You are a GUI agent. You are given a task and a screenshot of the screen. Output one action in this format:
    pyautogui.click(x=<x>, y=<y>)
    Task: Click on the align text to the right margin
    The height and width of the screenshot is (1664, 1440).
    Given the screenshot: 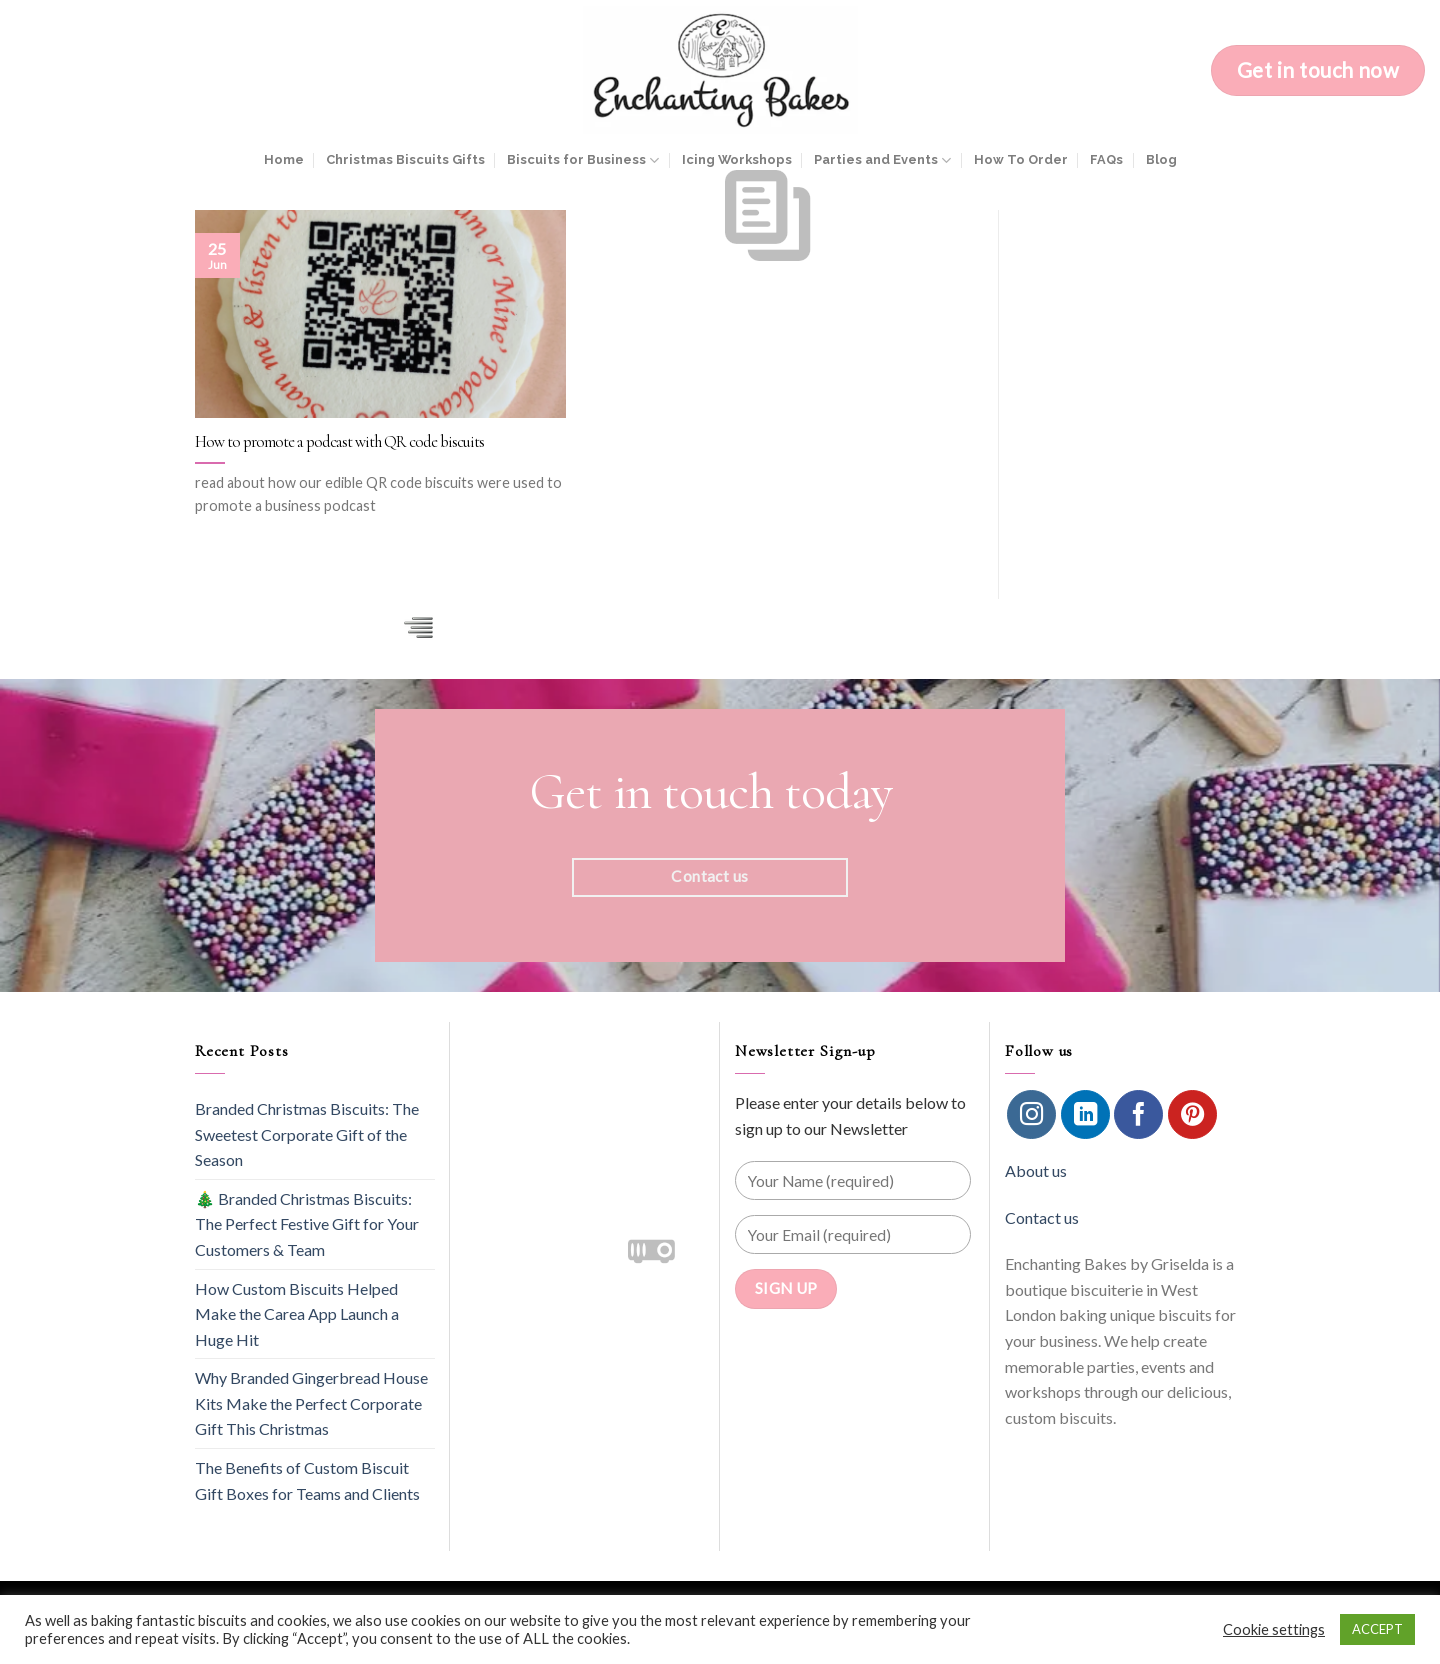 What is the action you would take?
    pyautogui.click(x=418, y=627)
    